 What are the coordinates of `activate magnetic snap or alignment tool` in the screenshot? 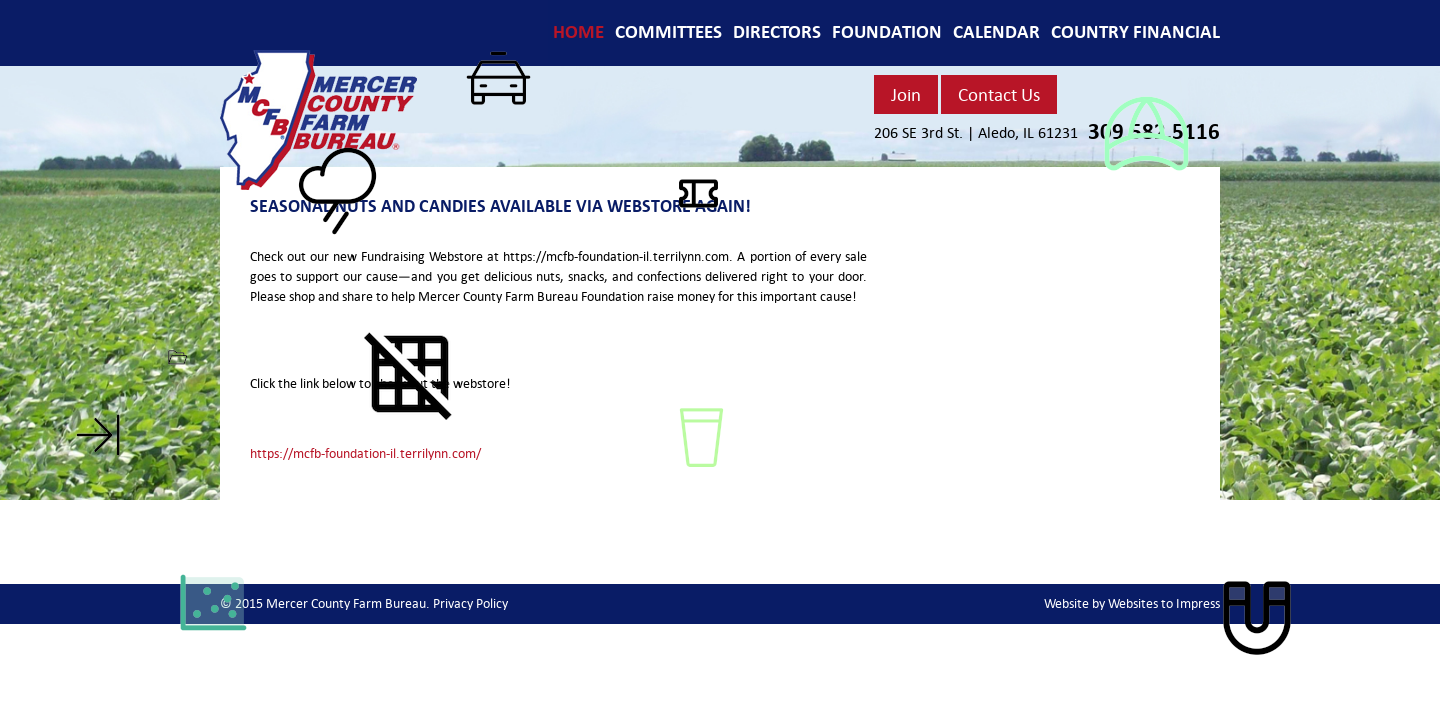 It's located at (1257, 615).